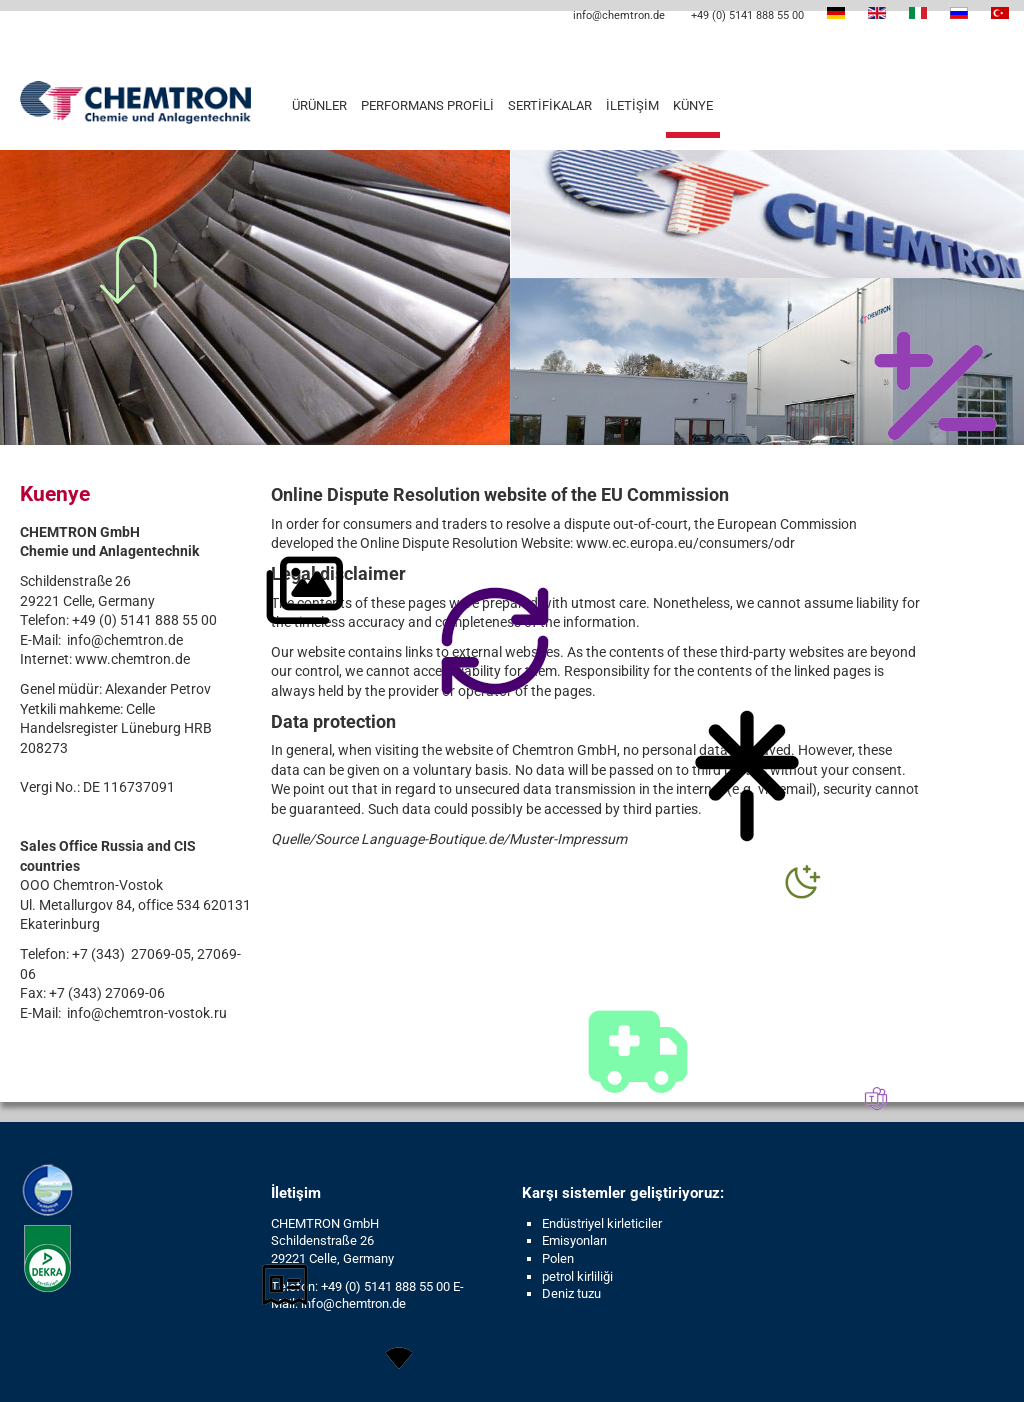  Describe the element at coordinates (399, 1358) in the screenshot. I see `indicates strong wifi signal strength` at that location.